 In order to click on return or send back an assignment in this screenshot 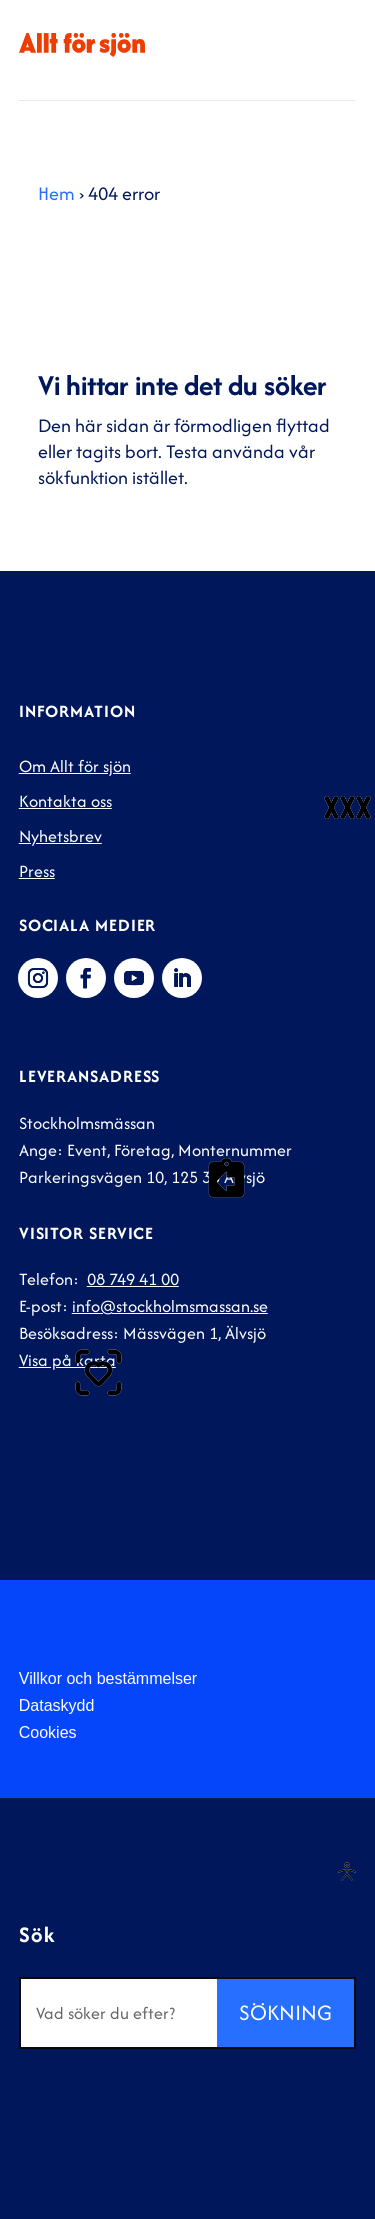, I will do `click(226, 1179)`.